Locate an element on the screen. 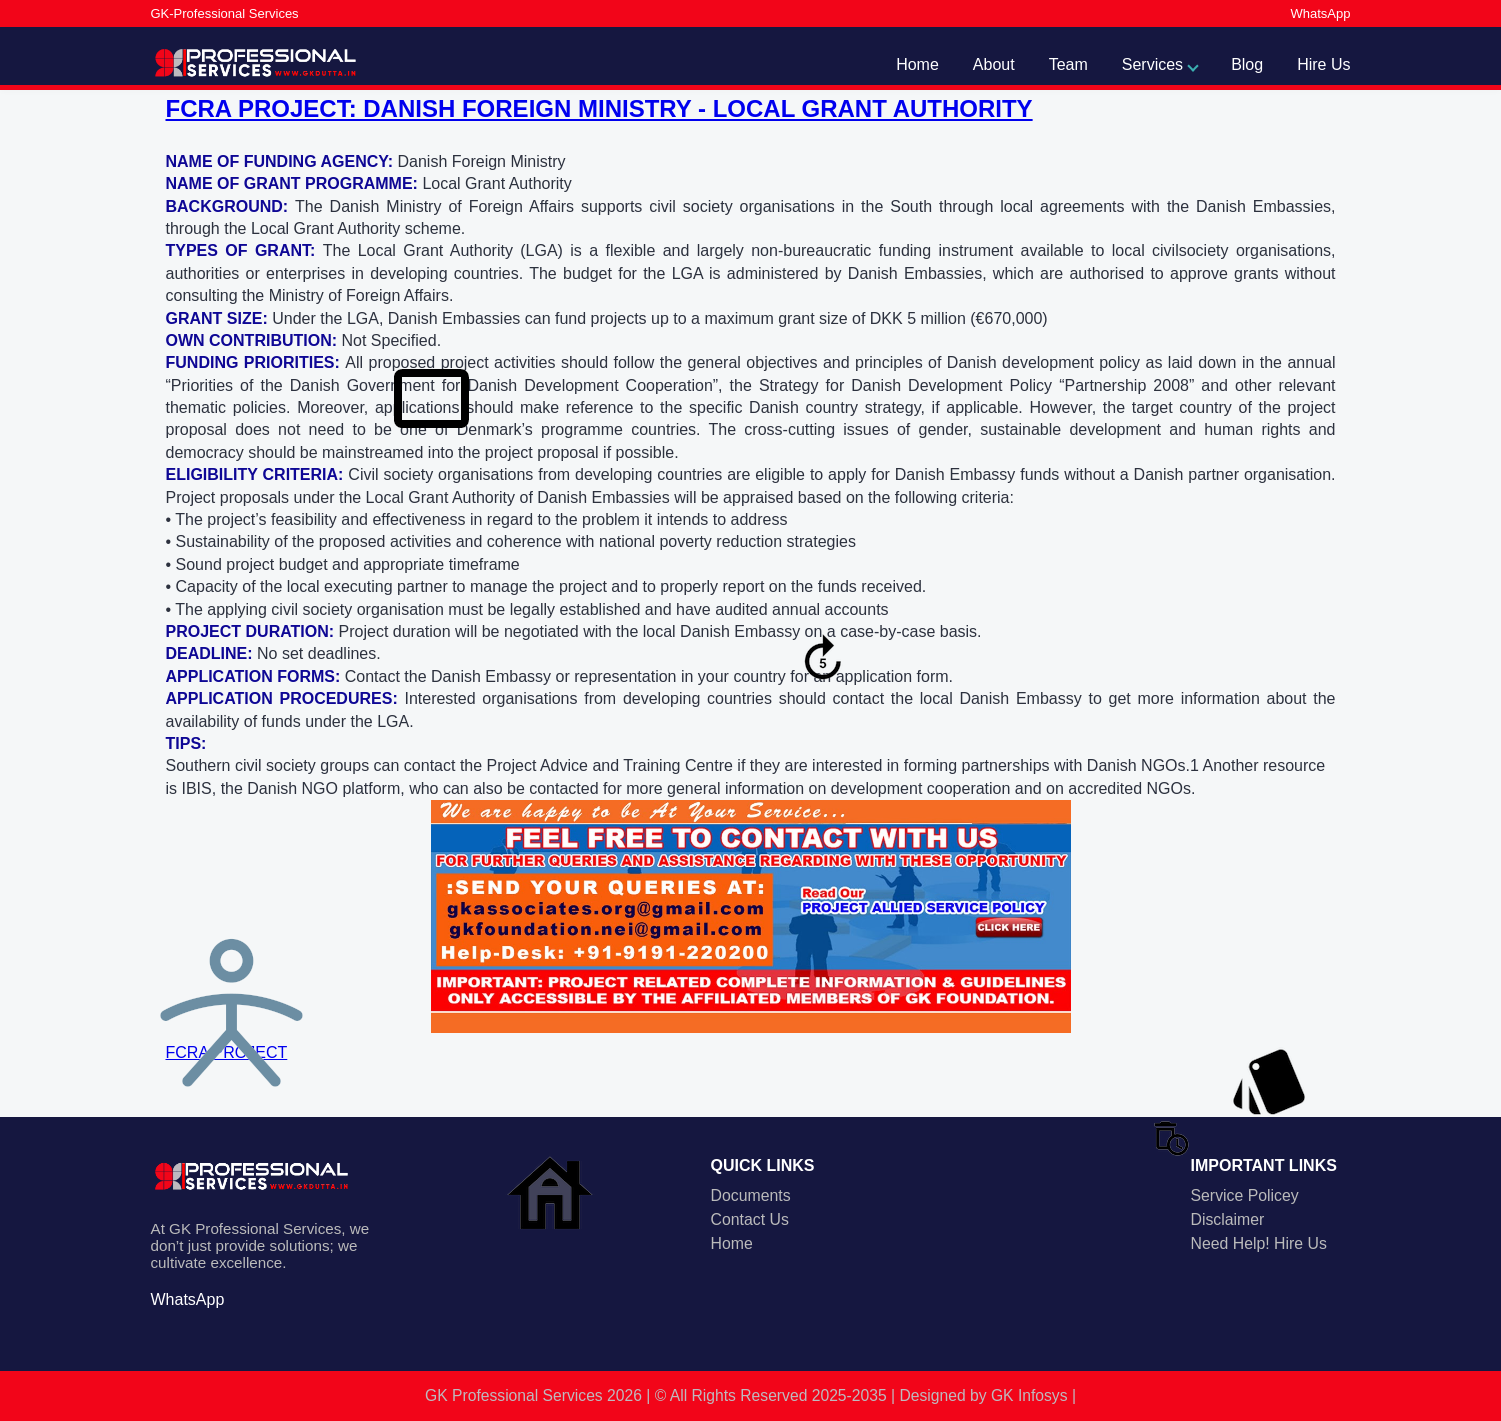  apply or change visual styles is located at coordinates (1270, 1081).